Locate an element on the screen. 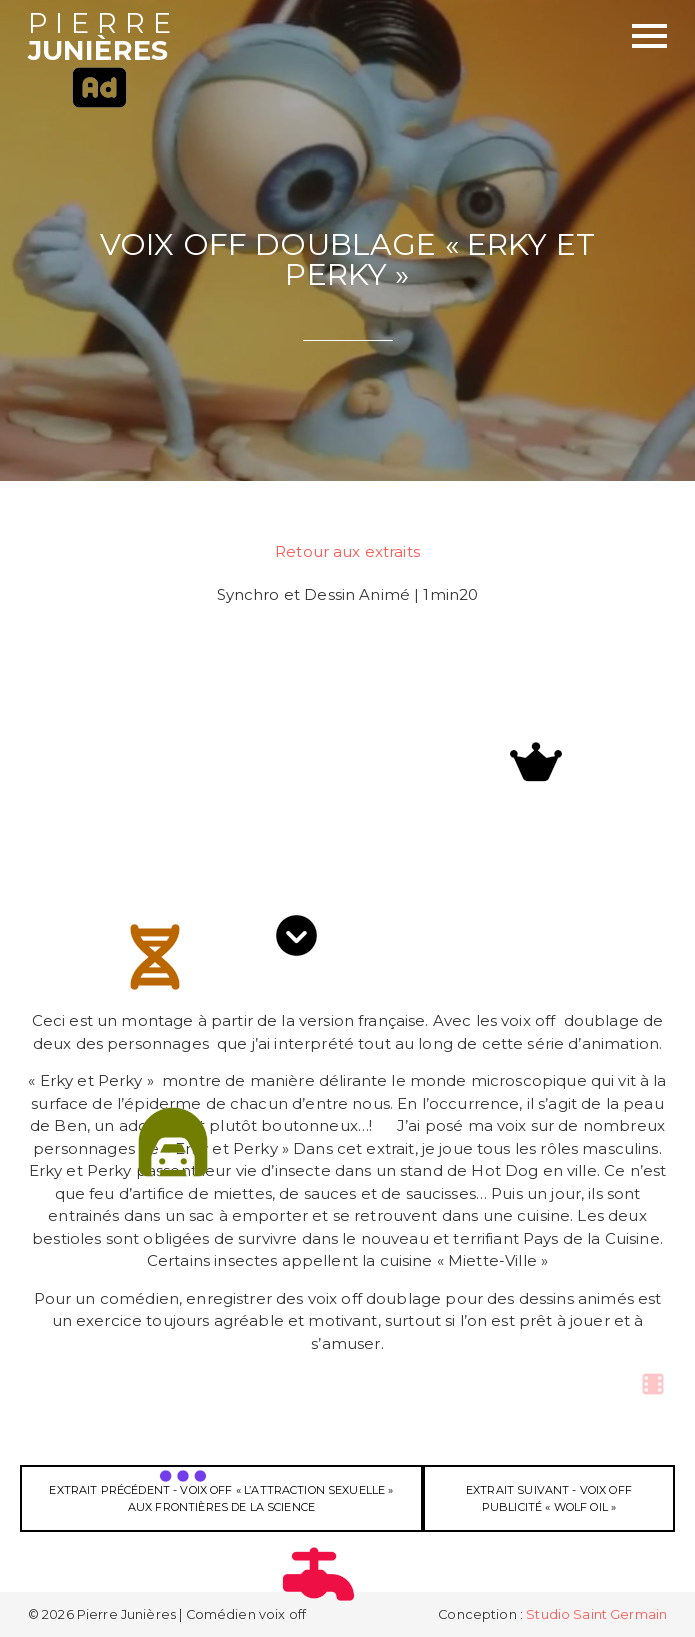  indicates tunnel or underground passage ahead is located at coordinates (173, 1142).